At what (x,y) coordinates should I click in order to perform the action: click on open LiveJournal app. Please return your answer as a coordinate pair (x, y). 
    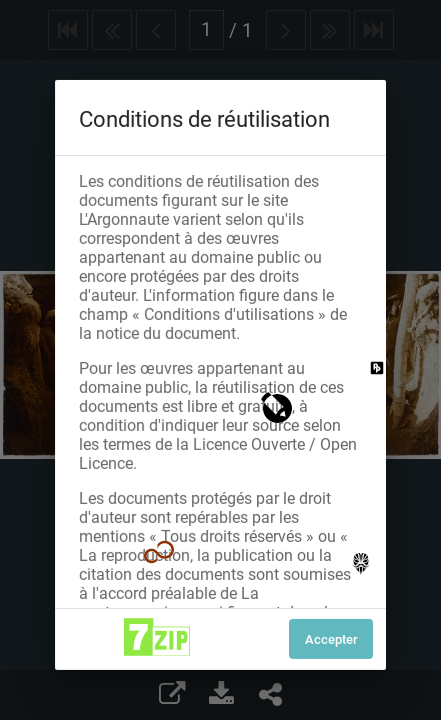
    Looking at the image, I should click on (276, 407).